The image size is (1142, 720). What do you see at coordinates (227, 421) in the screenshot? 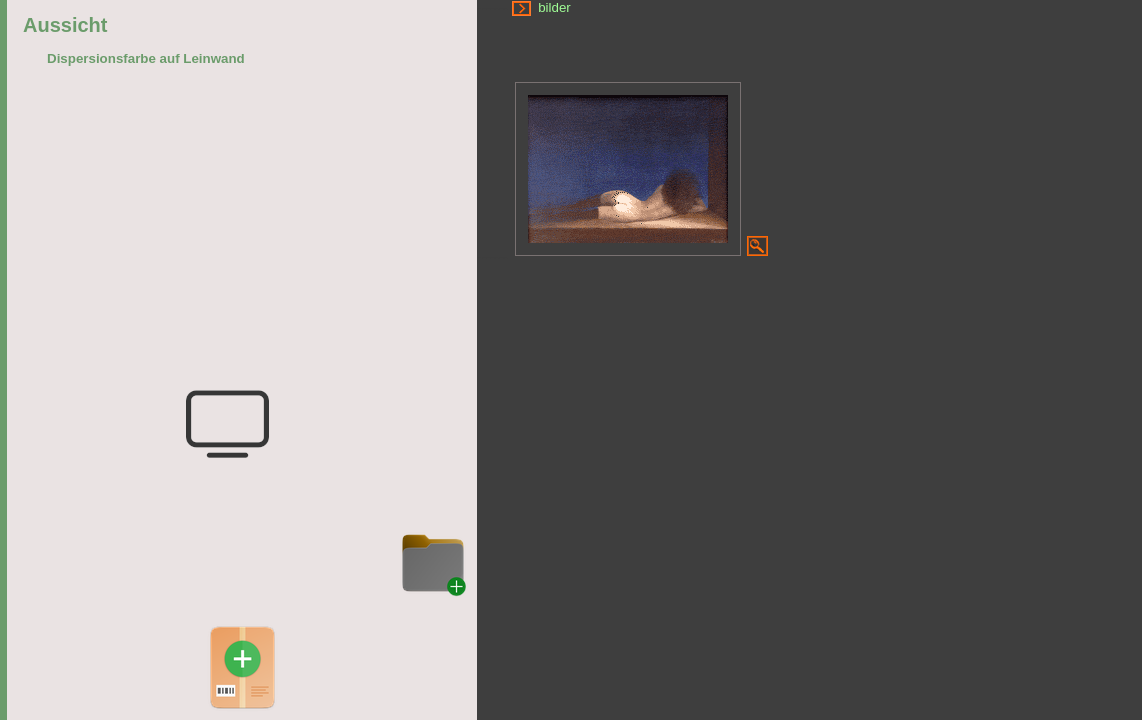
I see `access display settings` at bounding box center [227, 421].